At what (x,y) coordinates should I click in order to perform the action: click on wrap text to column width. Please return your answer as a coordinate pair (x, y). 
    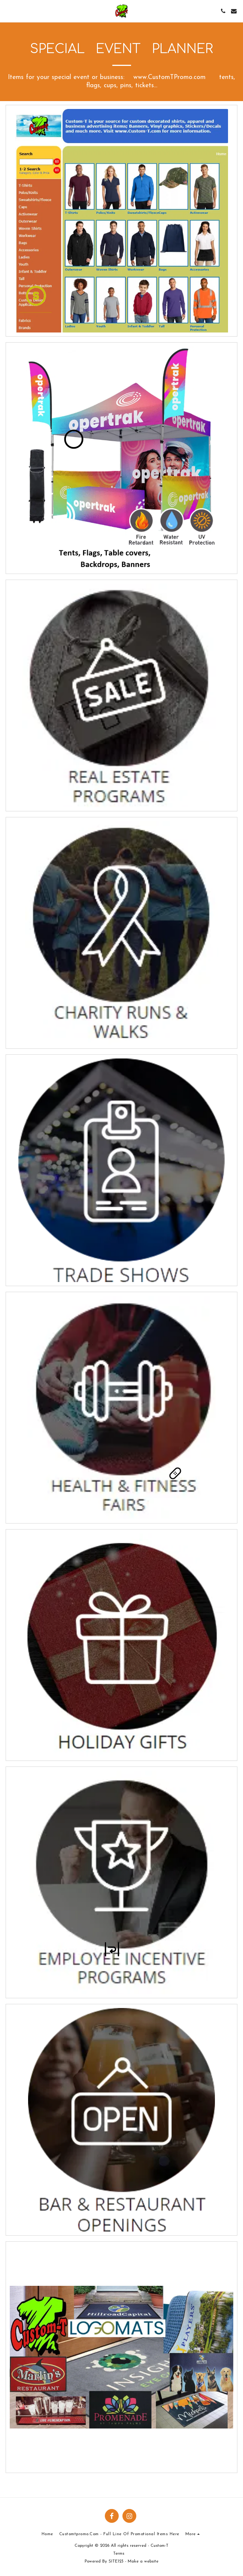
    Looking at the image, I should click on (112, 1949).